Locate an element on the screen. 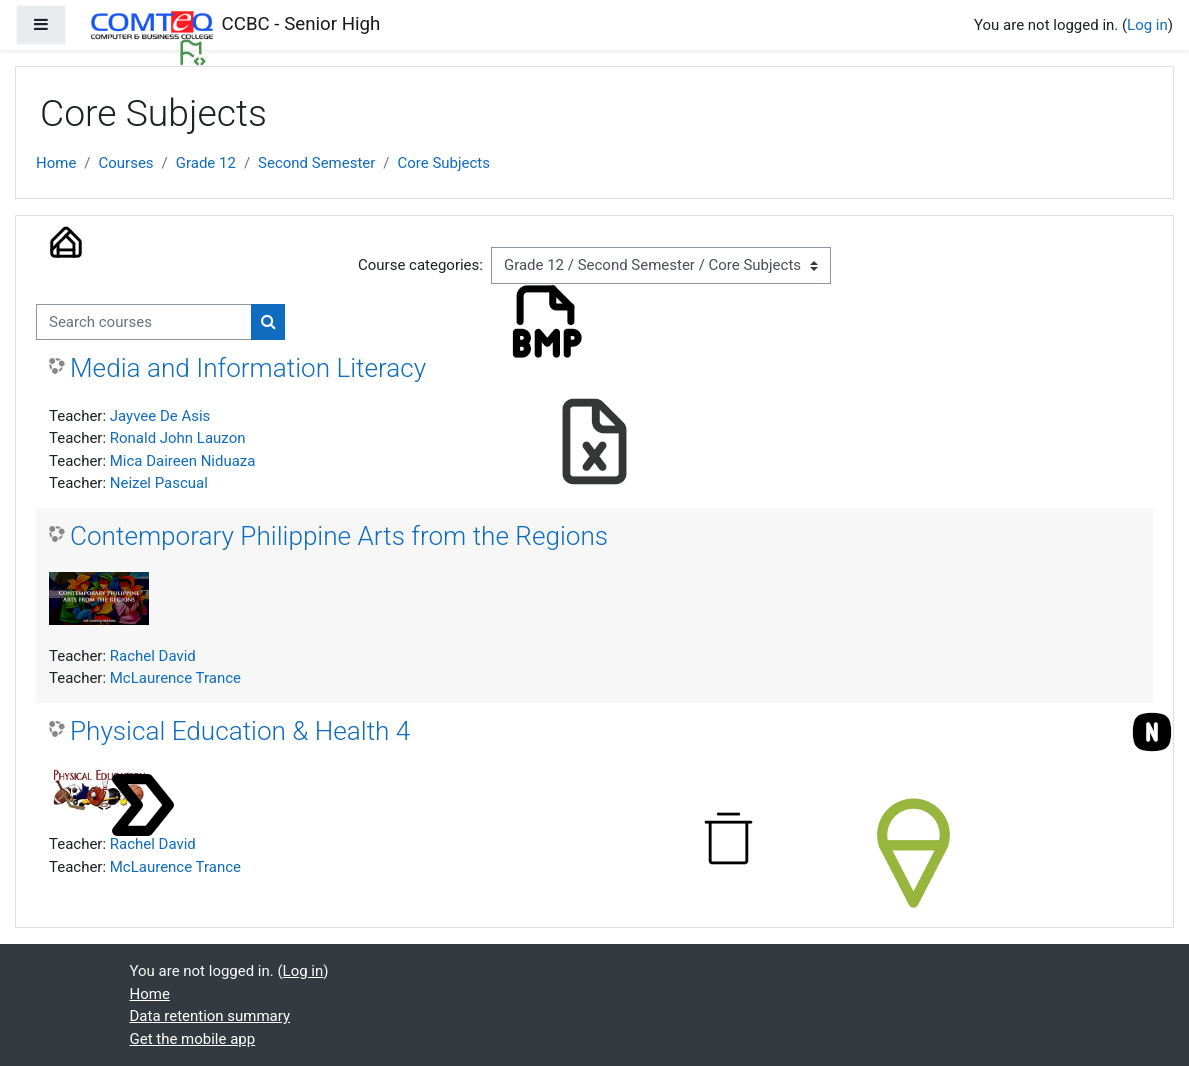 The image size is (1189, 1066). navigate to the next item or step is located at coordinates (143, 805).